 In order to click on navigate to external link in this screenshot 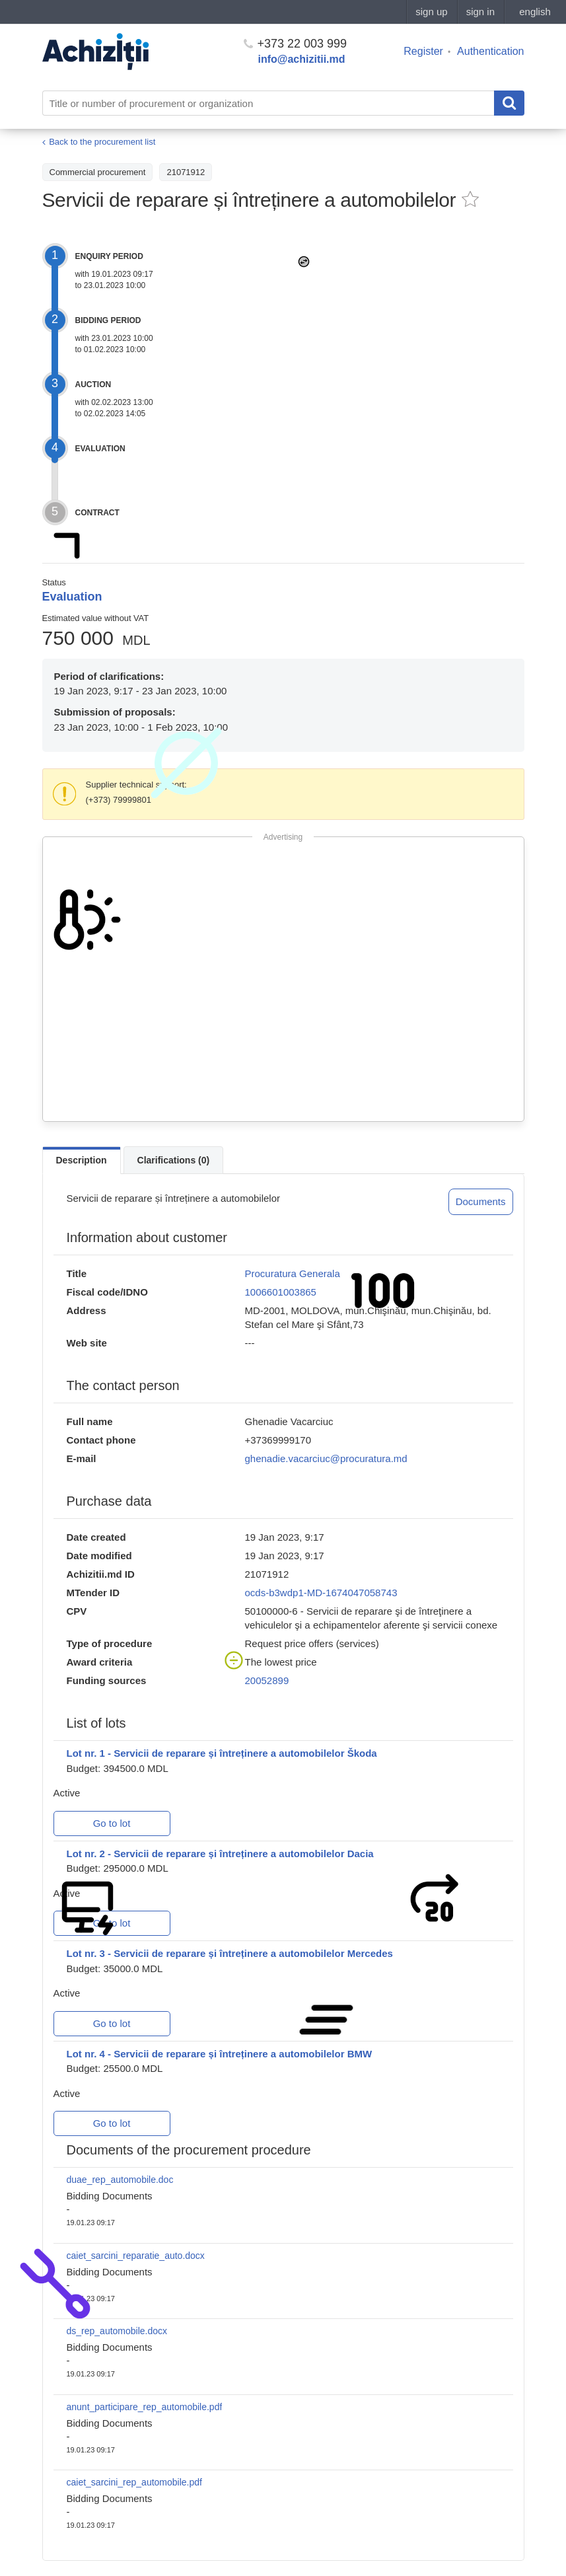, I will do `click(67, 546)`.